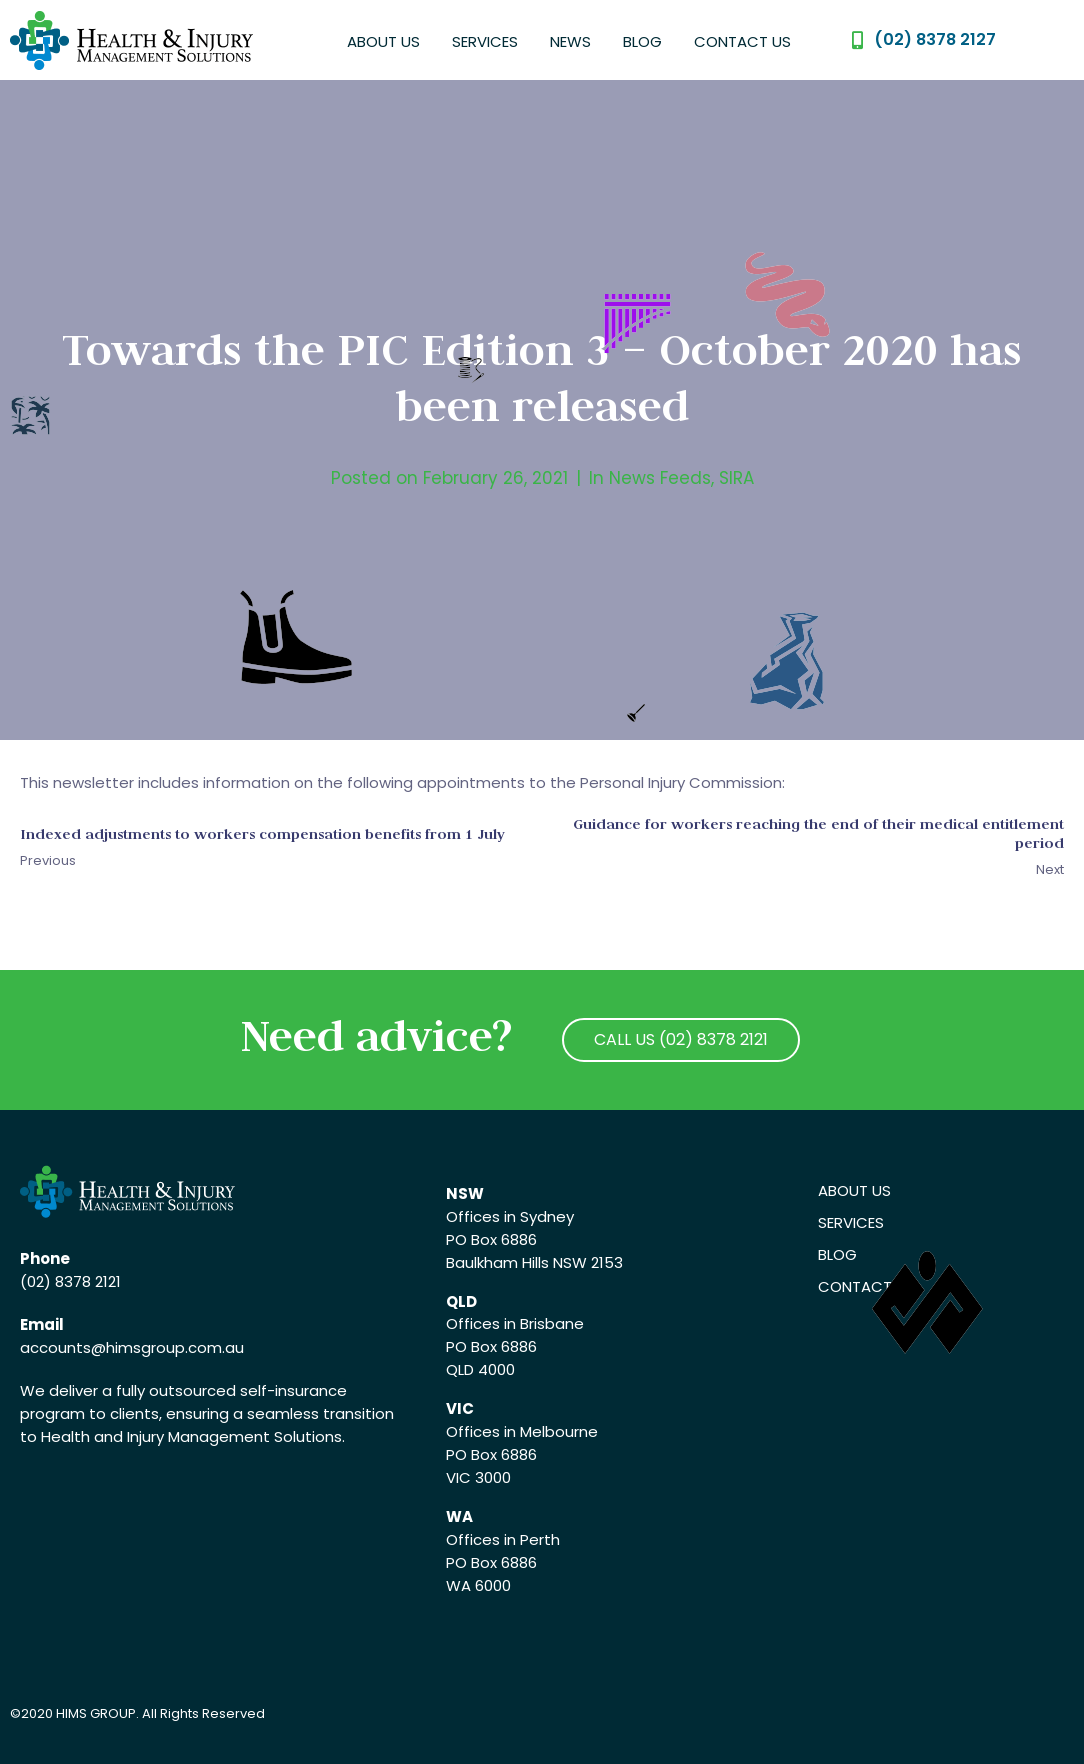  Describe the element at coordinates (637, 323) in the screenshot. I see `access music or audio settings` at that location.